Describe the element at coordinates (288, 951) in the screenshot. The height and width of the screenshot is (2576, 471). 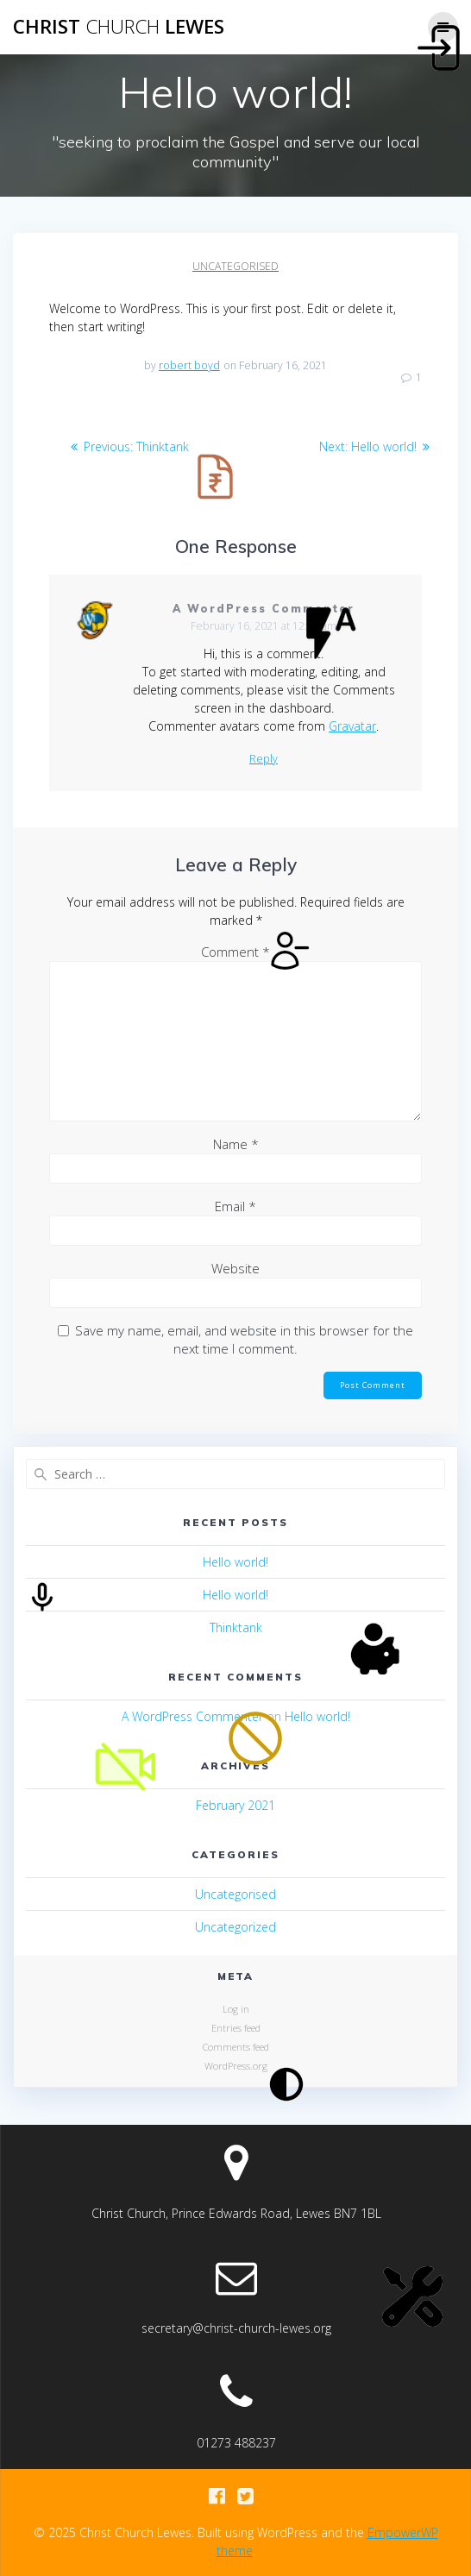
I see `remove a user or contact` at that location.